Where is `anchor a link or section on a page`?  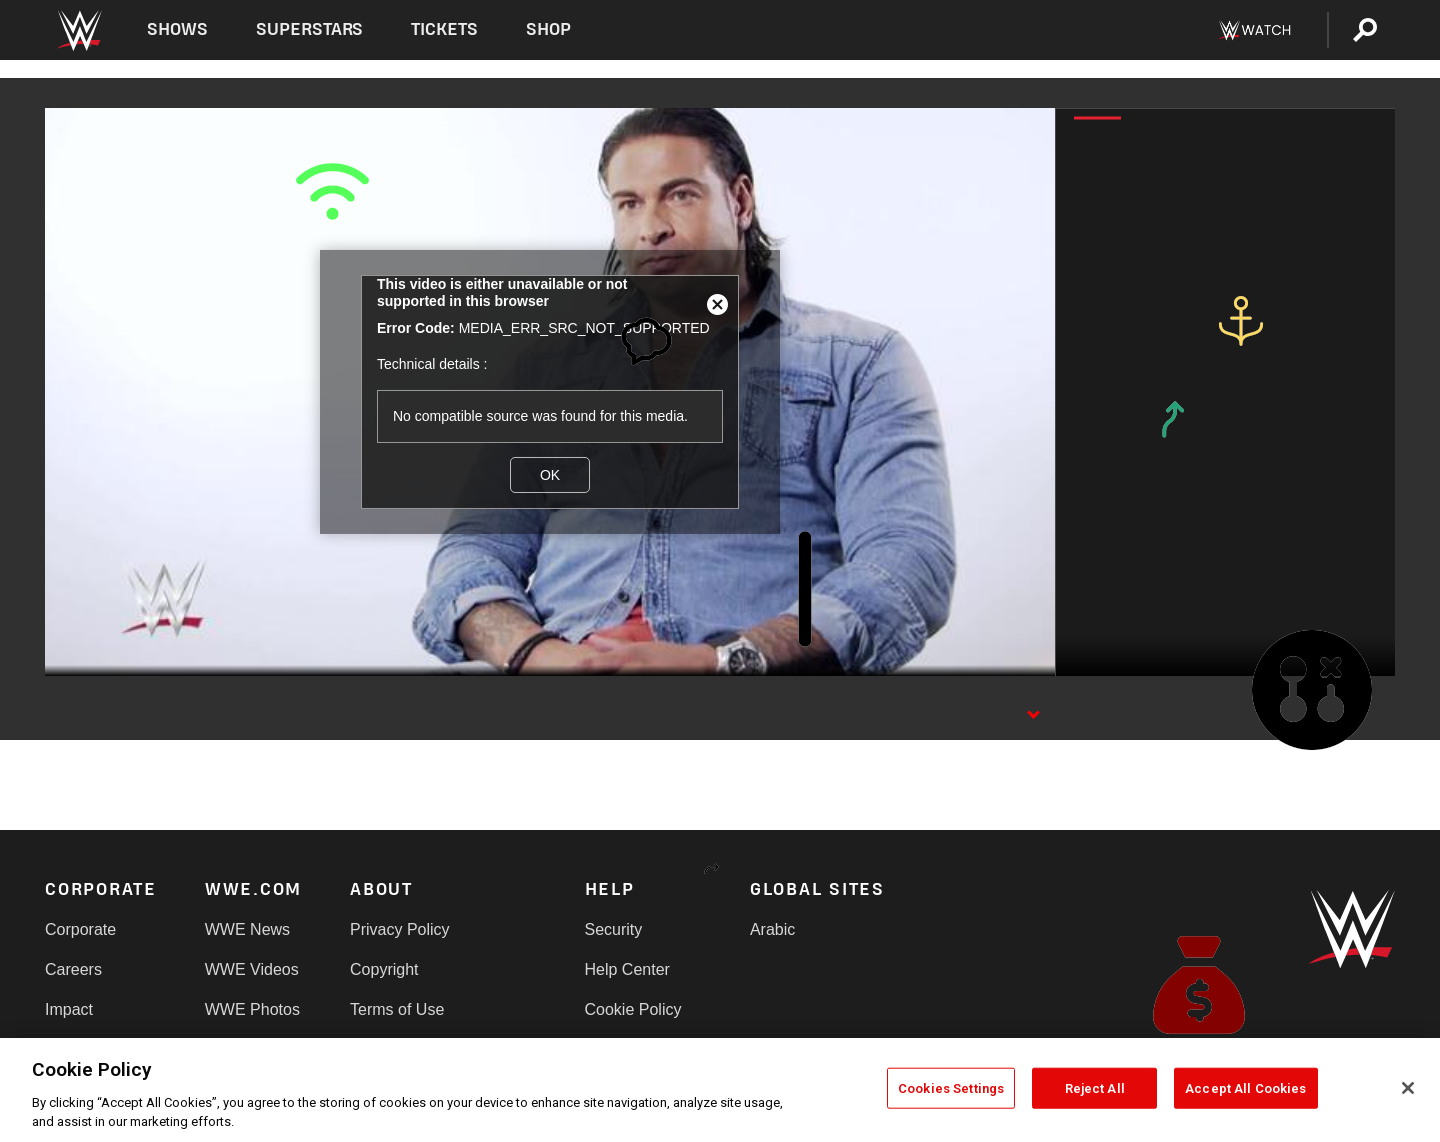 anchor a link or section on a page is located at coordinates (1241, 320).